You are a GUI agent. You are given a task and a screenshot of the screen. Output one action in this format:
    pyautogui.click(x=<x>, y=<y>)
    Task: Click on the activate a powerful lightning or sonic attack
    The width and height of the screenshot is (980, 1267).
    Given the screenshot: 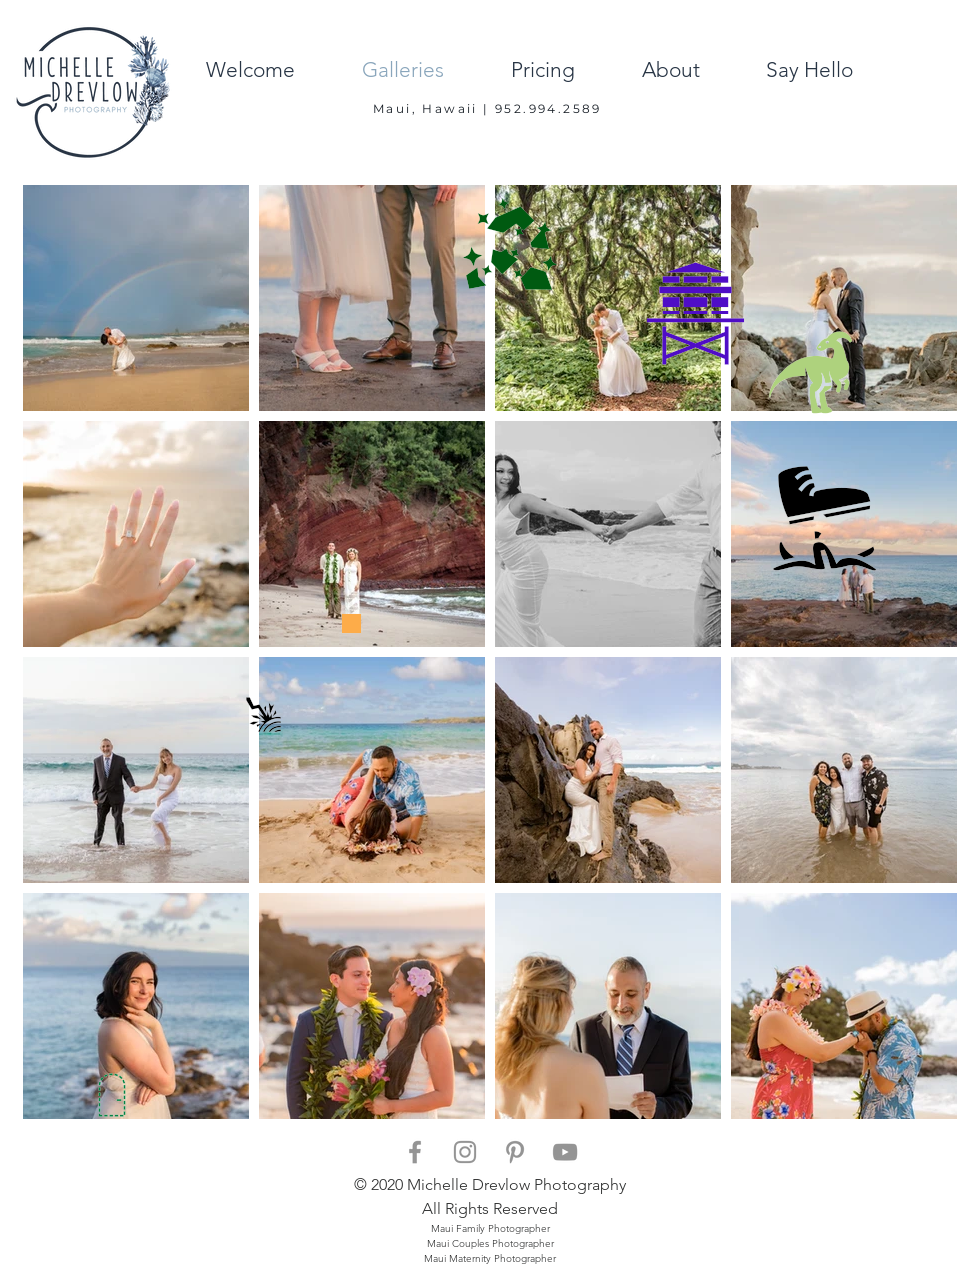 What is the action you would take?
    pyautogui.click(x=263, y=714)
    